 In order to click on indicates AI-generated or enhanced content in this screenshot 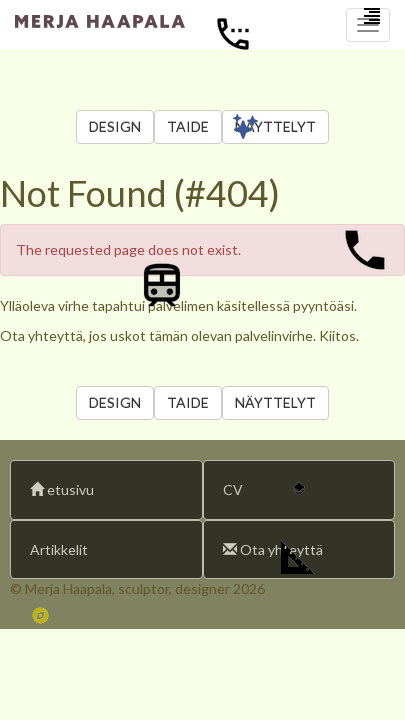, I will do `click(245, 126)`.